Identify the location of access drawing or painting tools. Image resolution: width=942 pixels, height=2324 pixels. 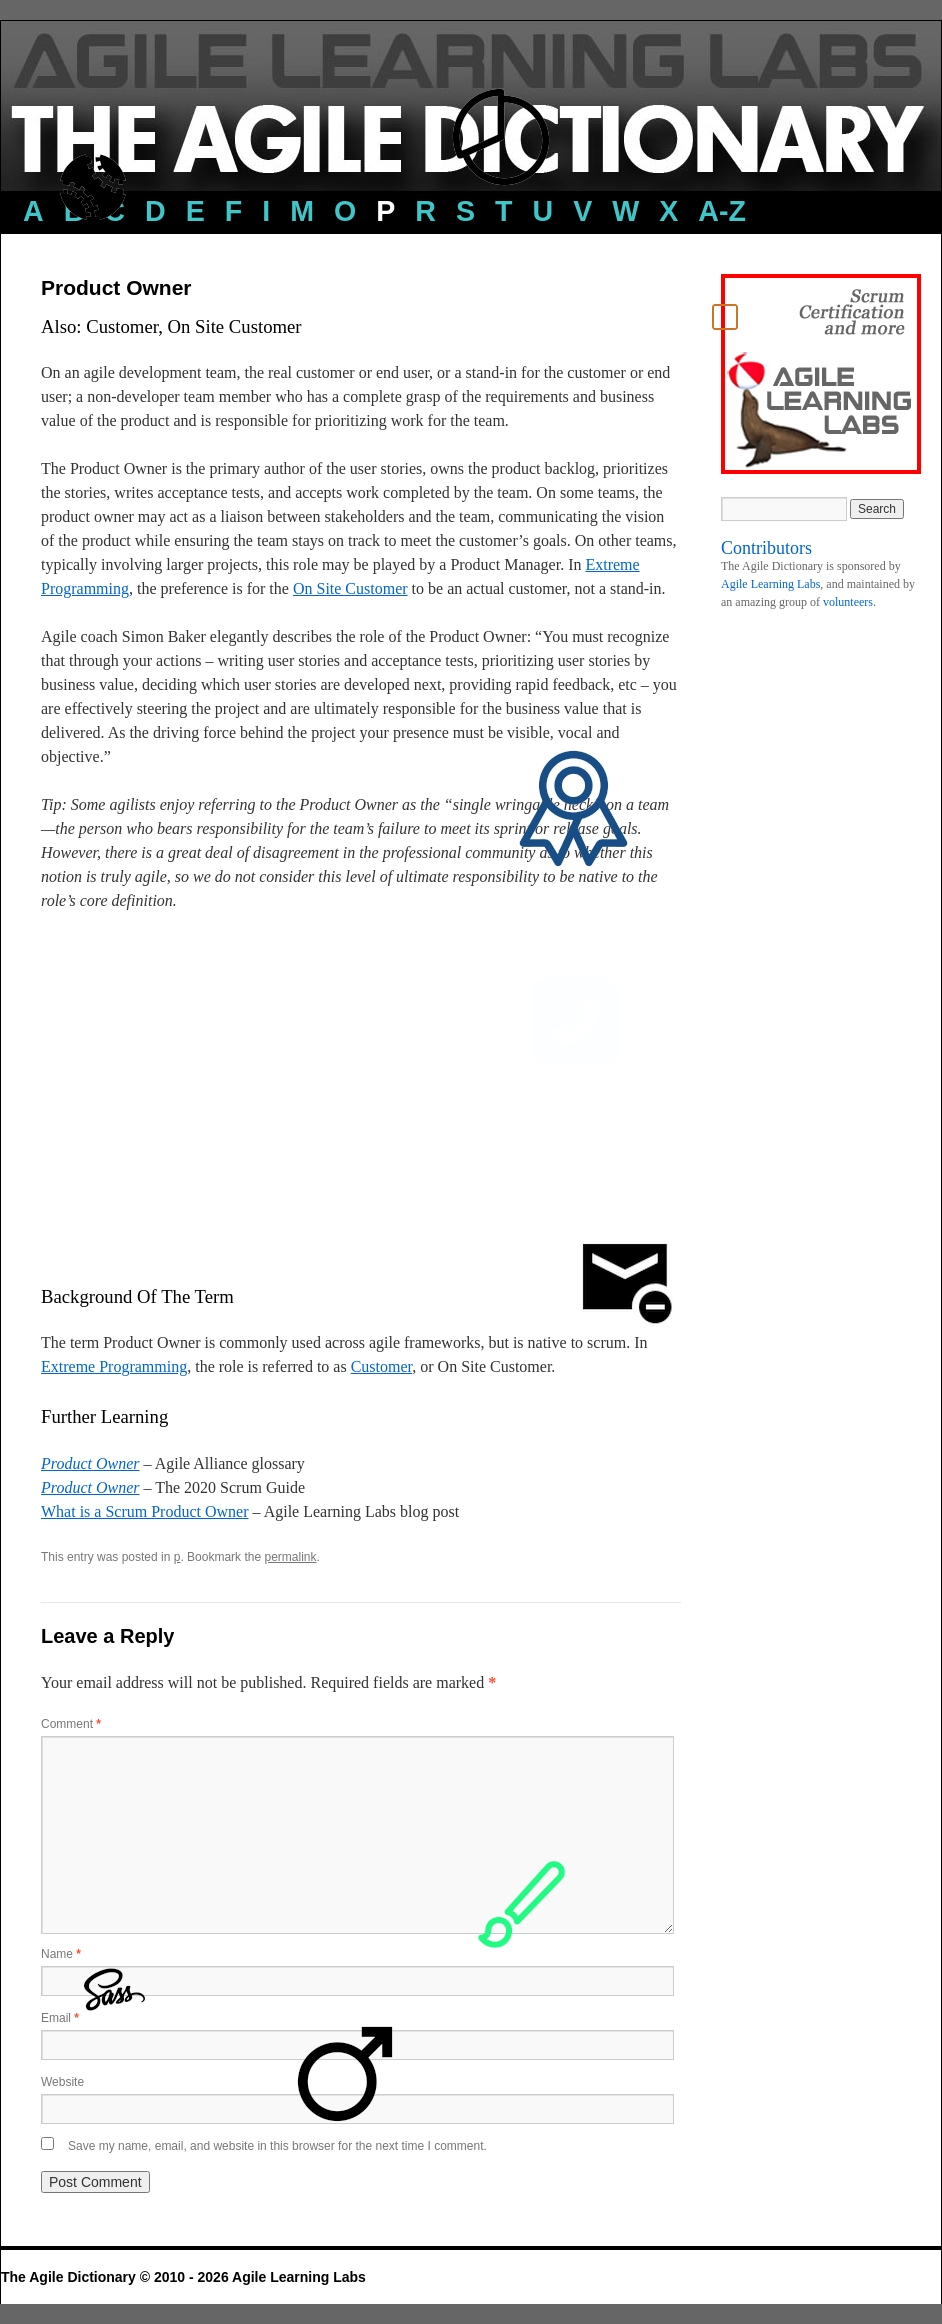
(521, 1904).